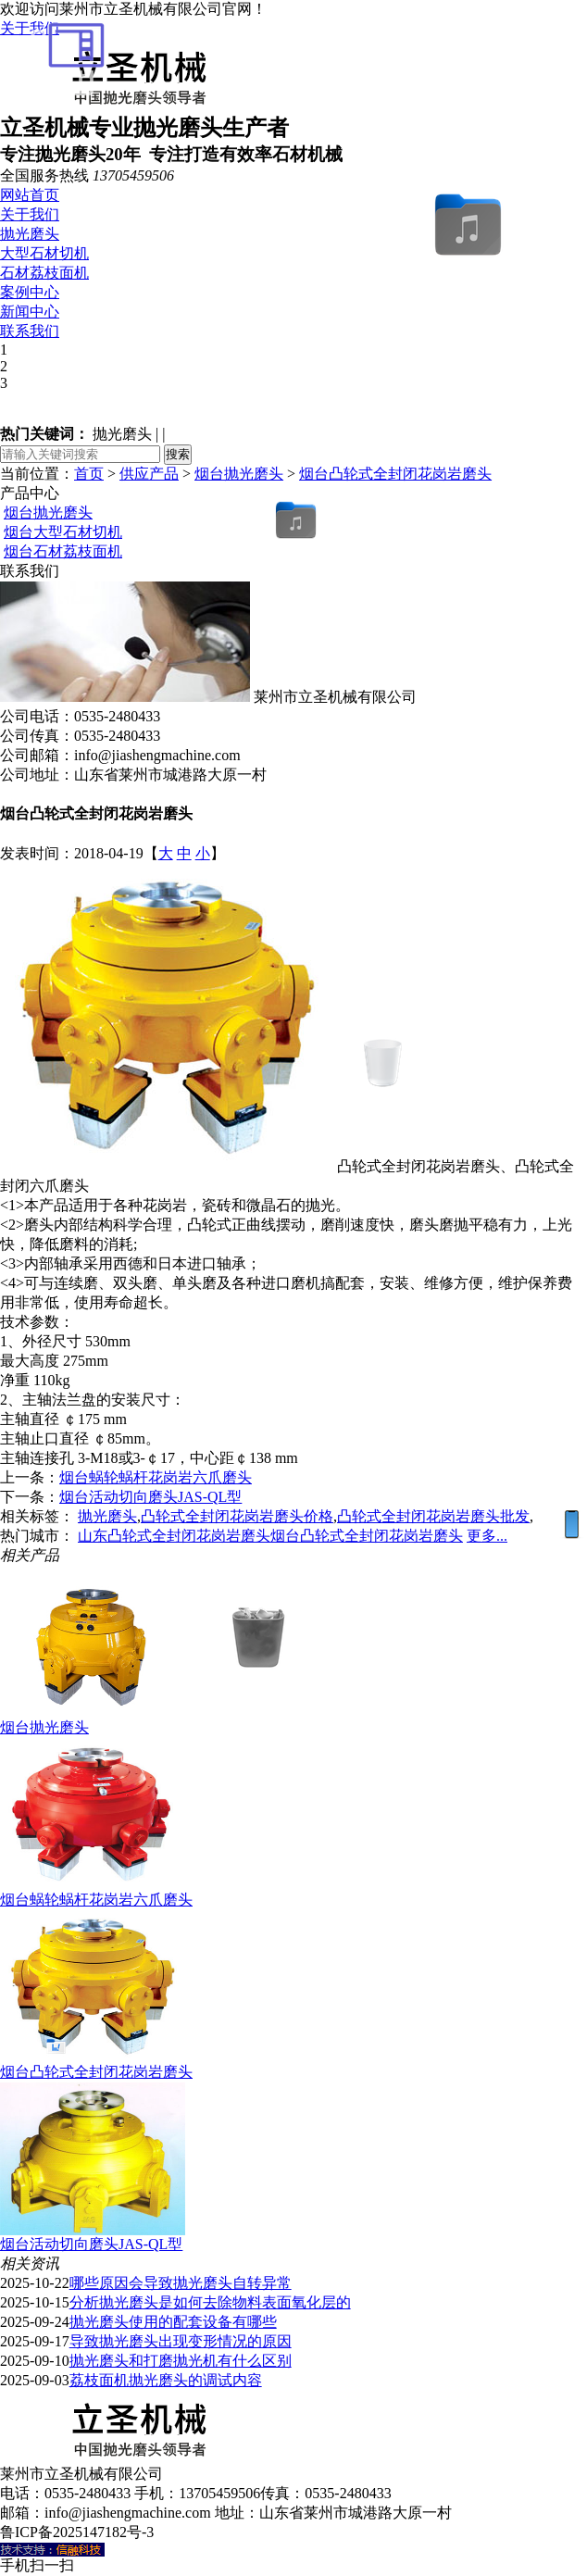 Image resolution: width=587 pixels, height=2576 pixels. I want to click on open your music folder, so click(295, 519).